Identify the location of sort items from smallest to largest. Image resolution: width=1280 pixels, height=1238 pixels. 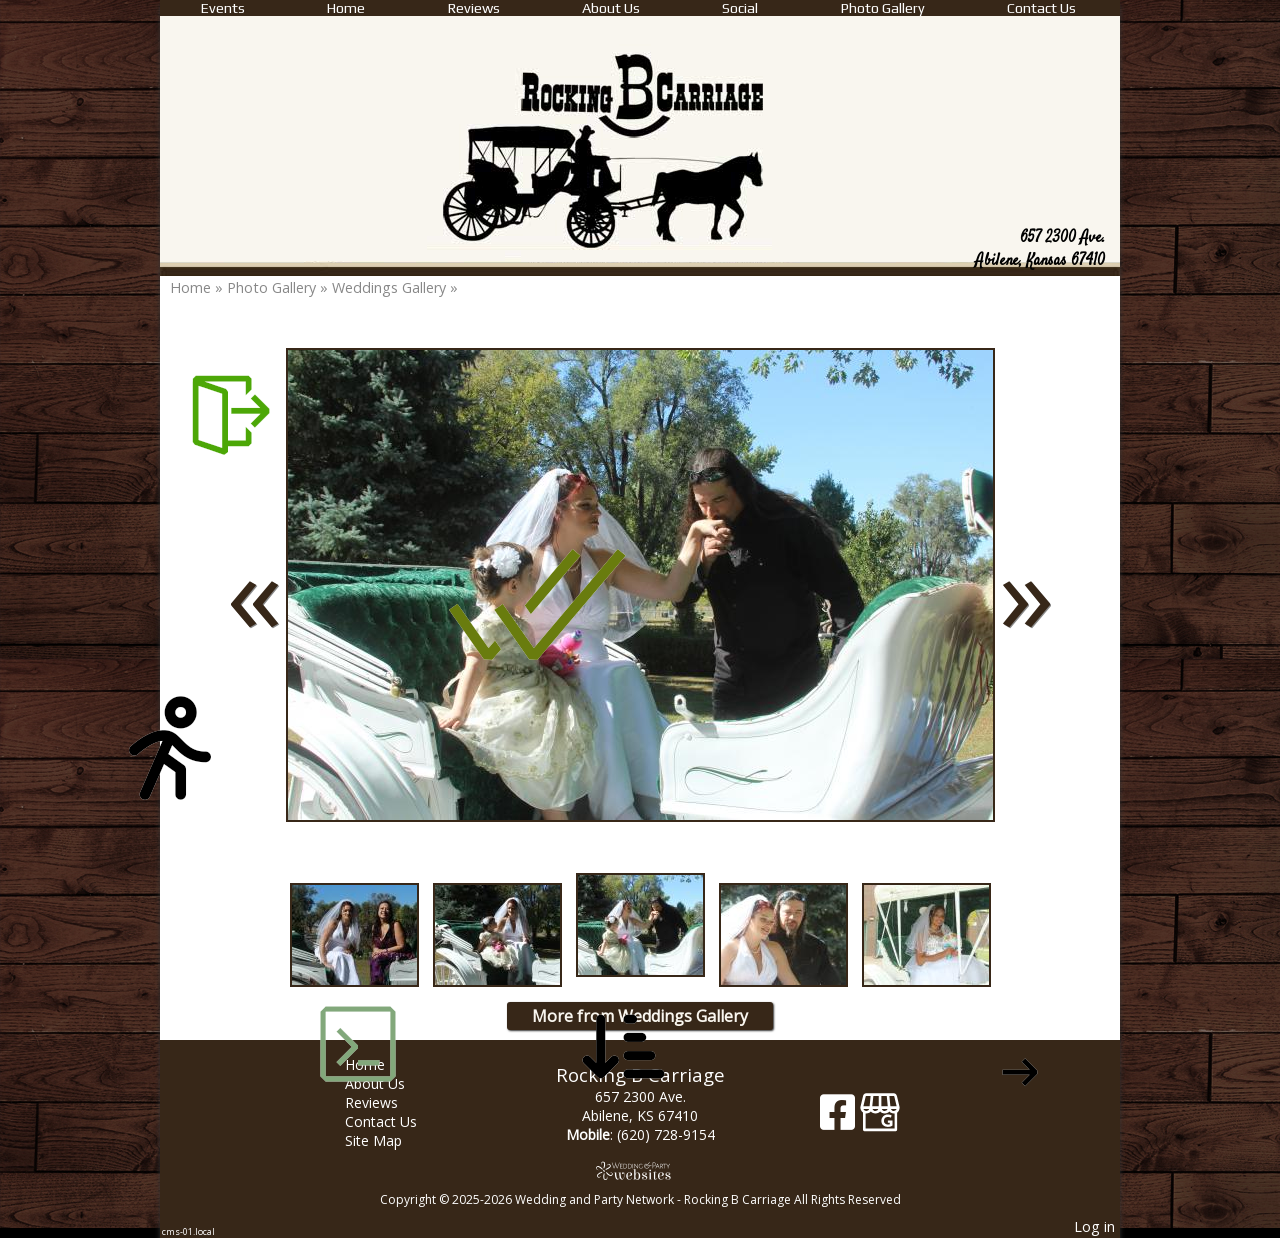
(623, 1046).